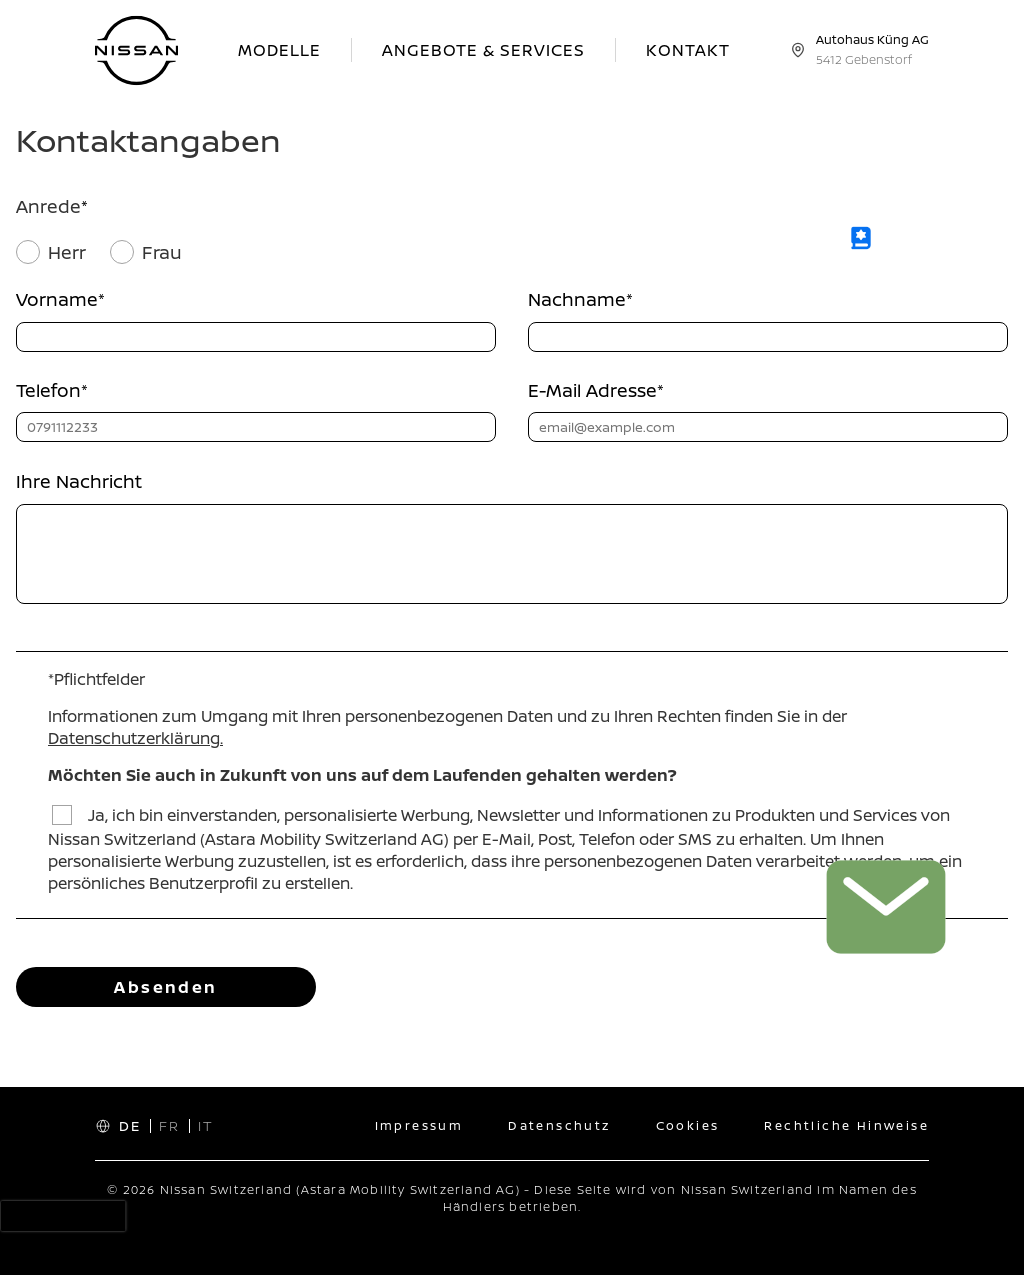  What do you see at coordinates (886, 907) in the screenshot?
I see `open your email inbox` at bounding box center [886, 907].